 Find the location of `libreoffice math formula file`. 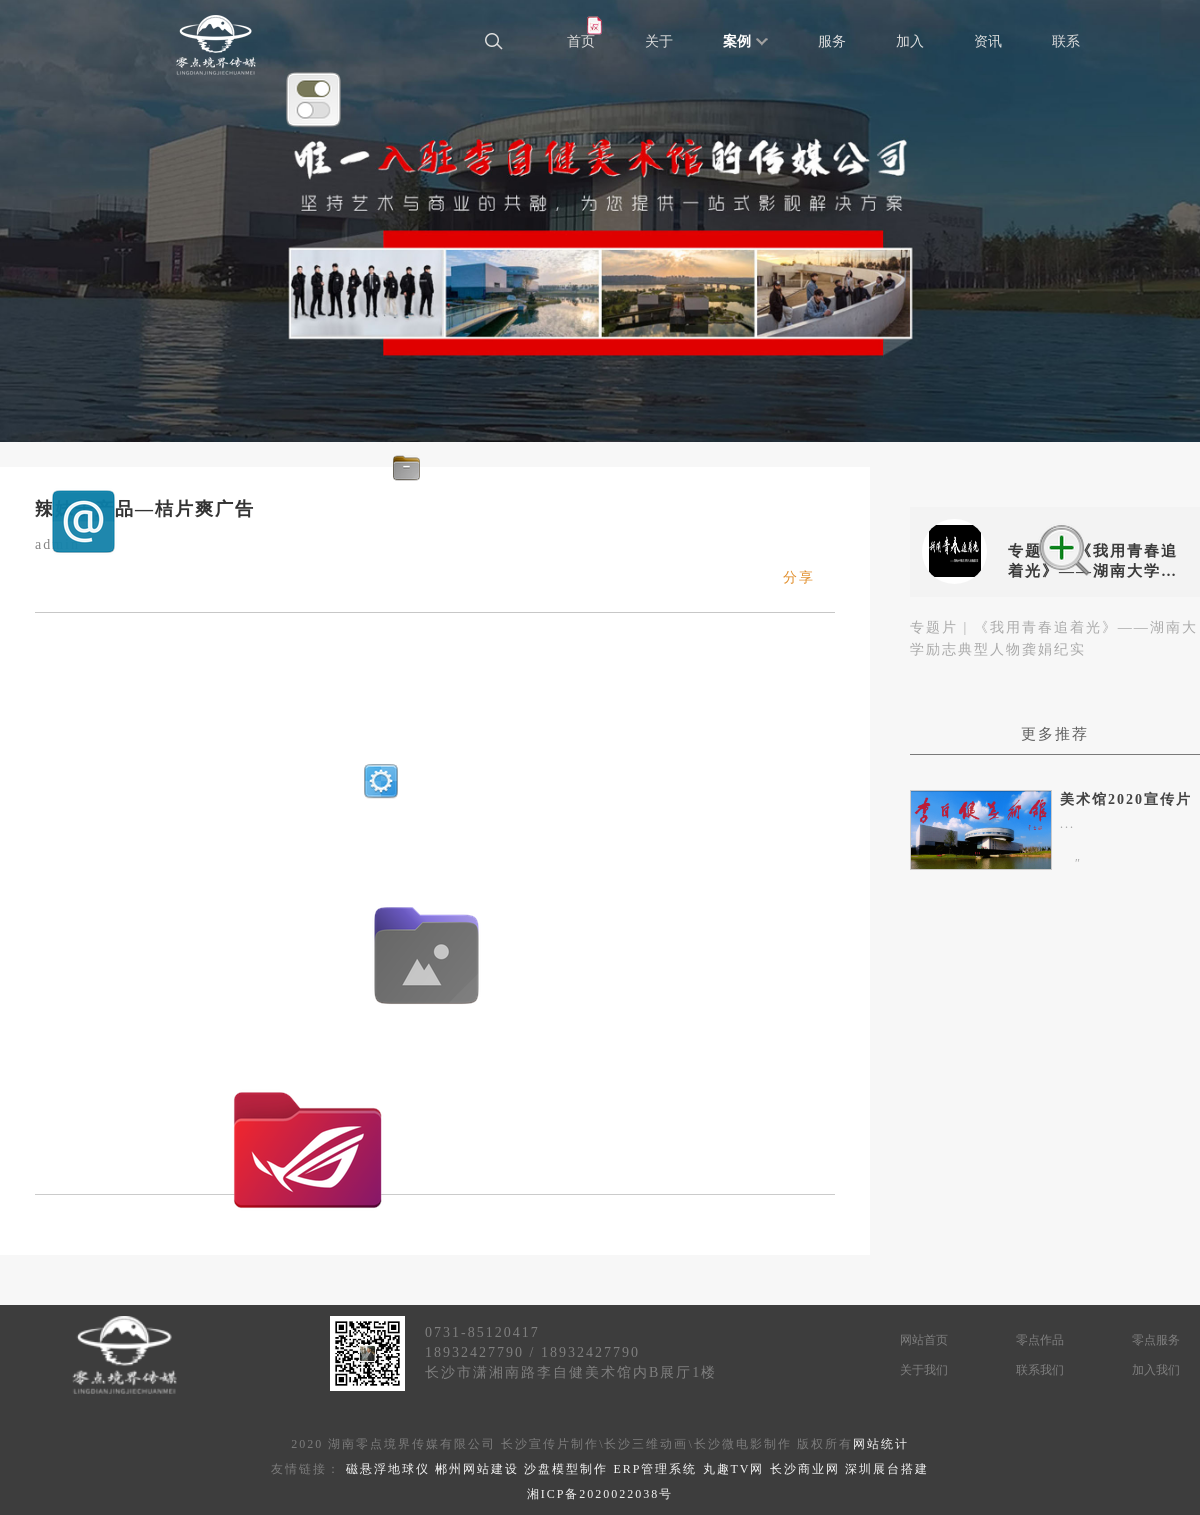

libreoffice math formula file is located at coordinates (594, 25).